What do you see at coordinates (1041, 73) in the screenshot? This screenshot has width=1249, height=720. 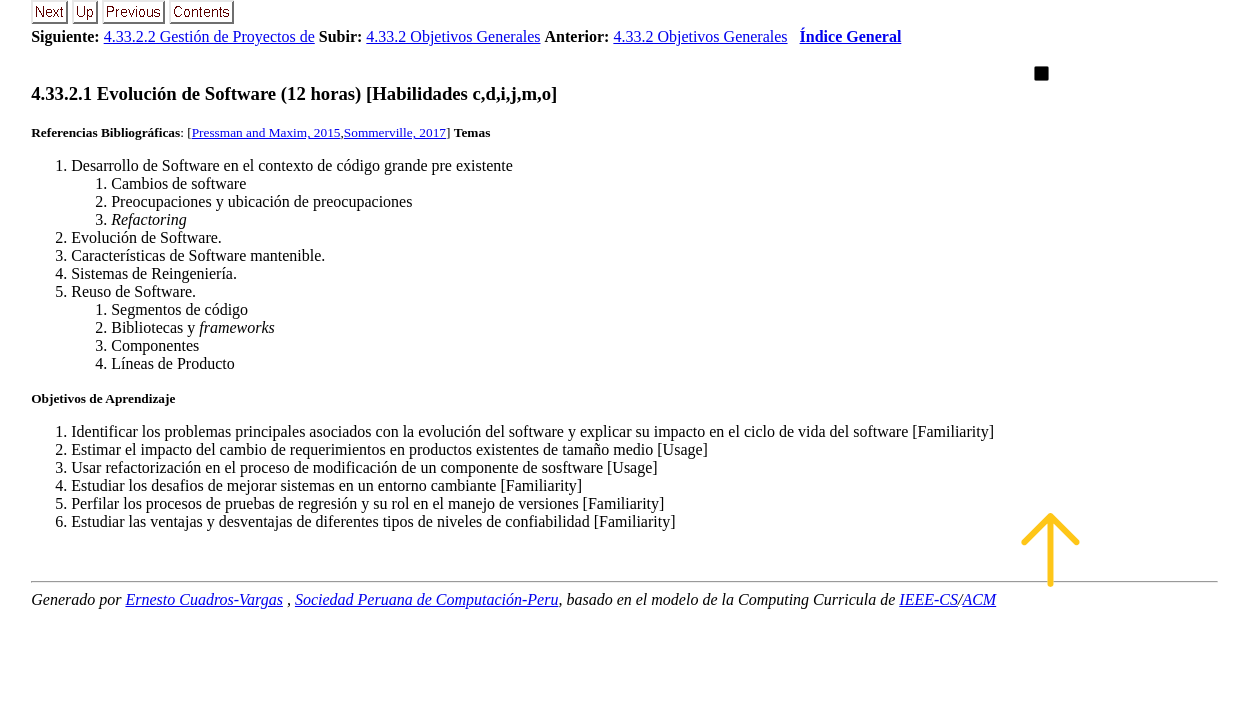 I see `stop media playback` at bounding box center [1041, 73].